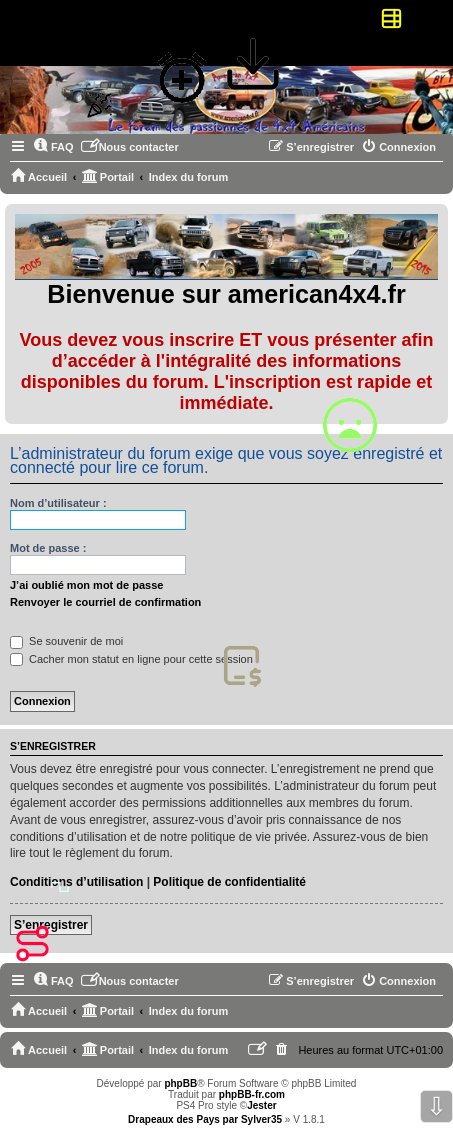 The width and height of the screenshot is (453, 1133). I want to click on view directions or navigation route, so click(32, 943).